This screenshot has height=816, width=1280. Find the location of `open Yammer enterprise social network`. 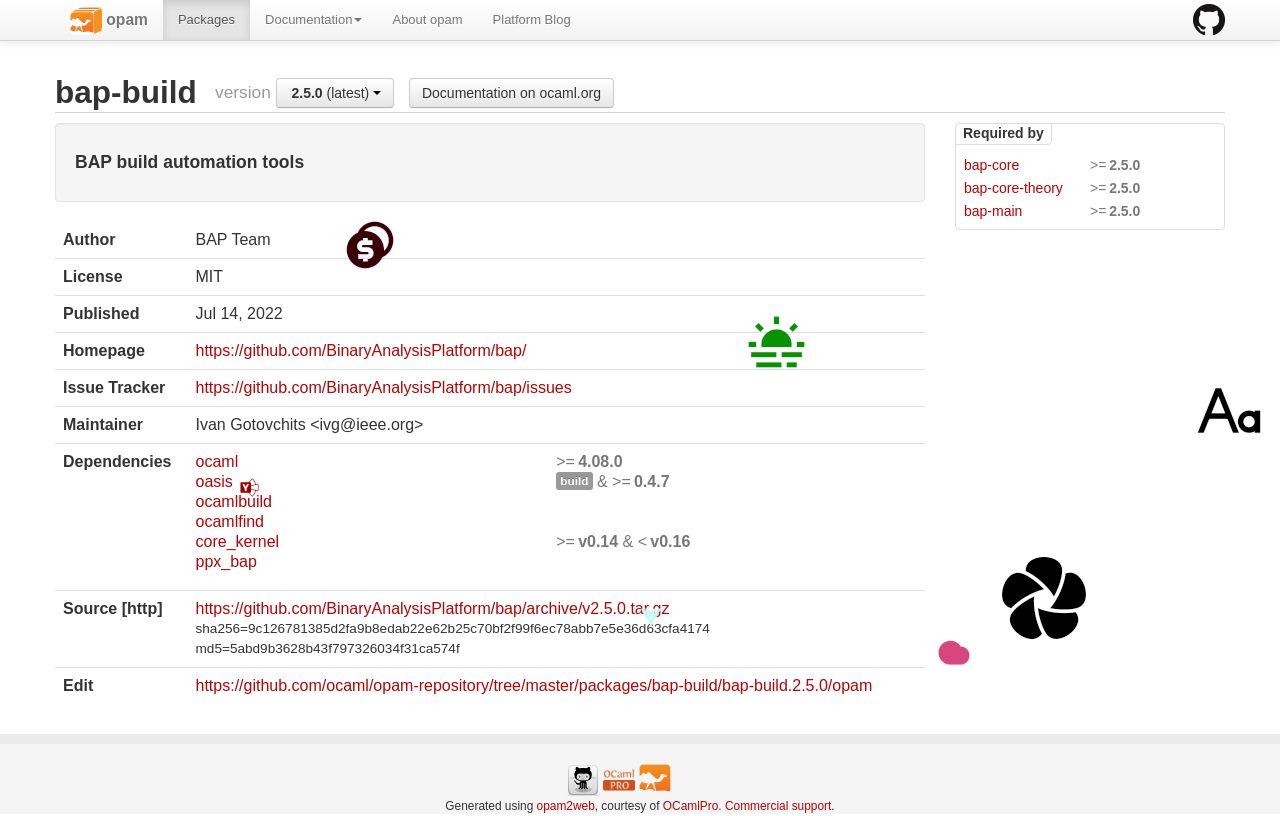

open Yammer enterprise social network is located at coordinates (249, 487).